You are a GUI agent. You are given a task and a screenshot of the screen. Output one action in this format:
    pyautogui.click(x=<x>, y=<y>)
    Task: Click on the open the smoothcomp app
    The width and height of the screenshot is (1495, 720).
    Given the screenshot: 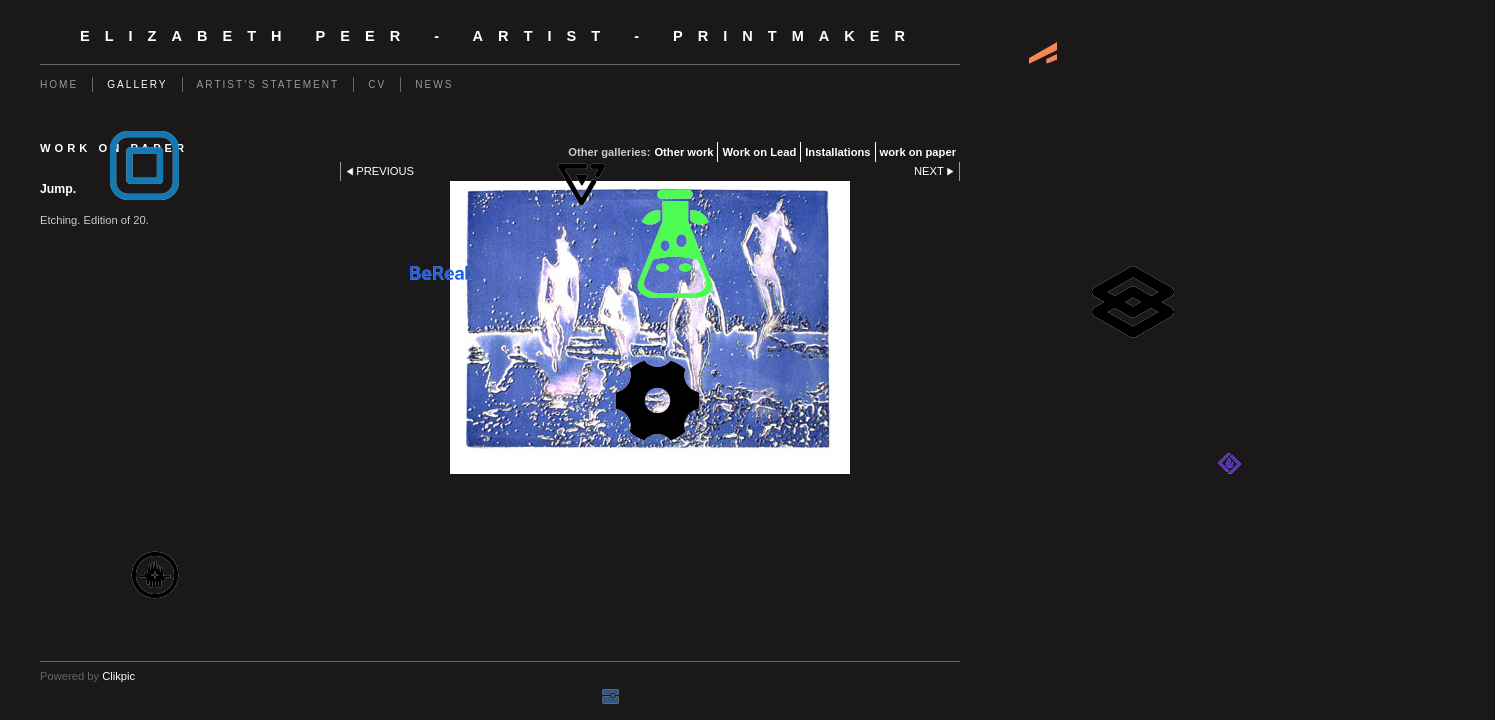 What is the action you would take?
    pyautogui.click(x=144, y=165)
    